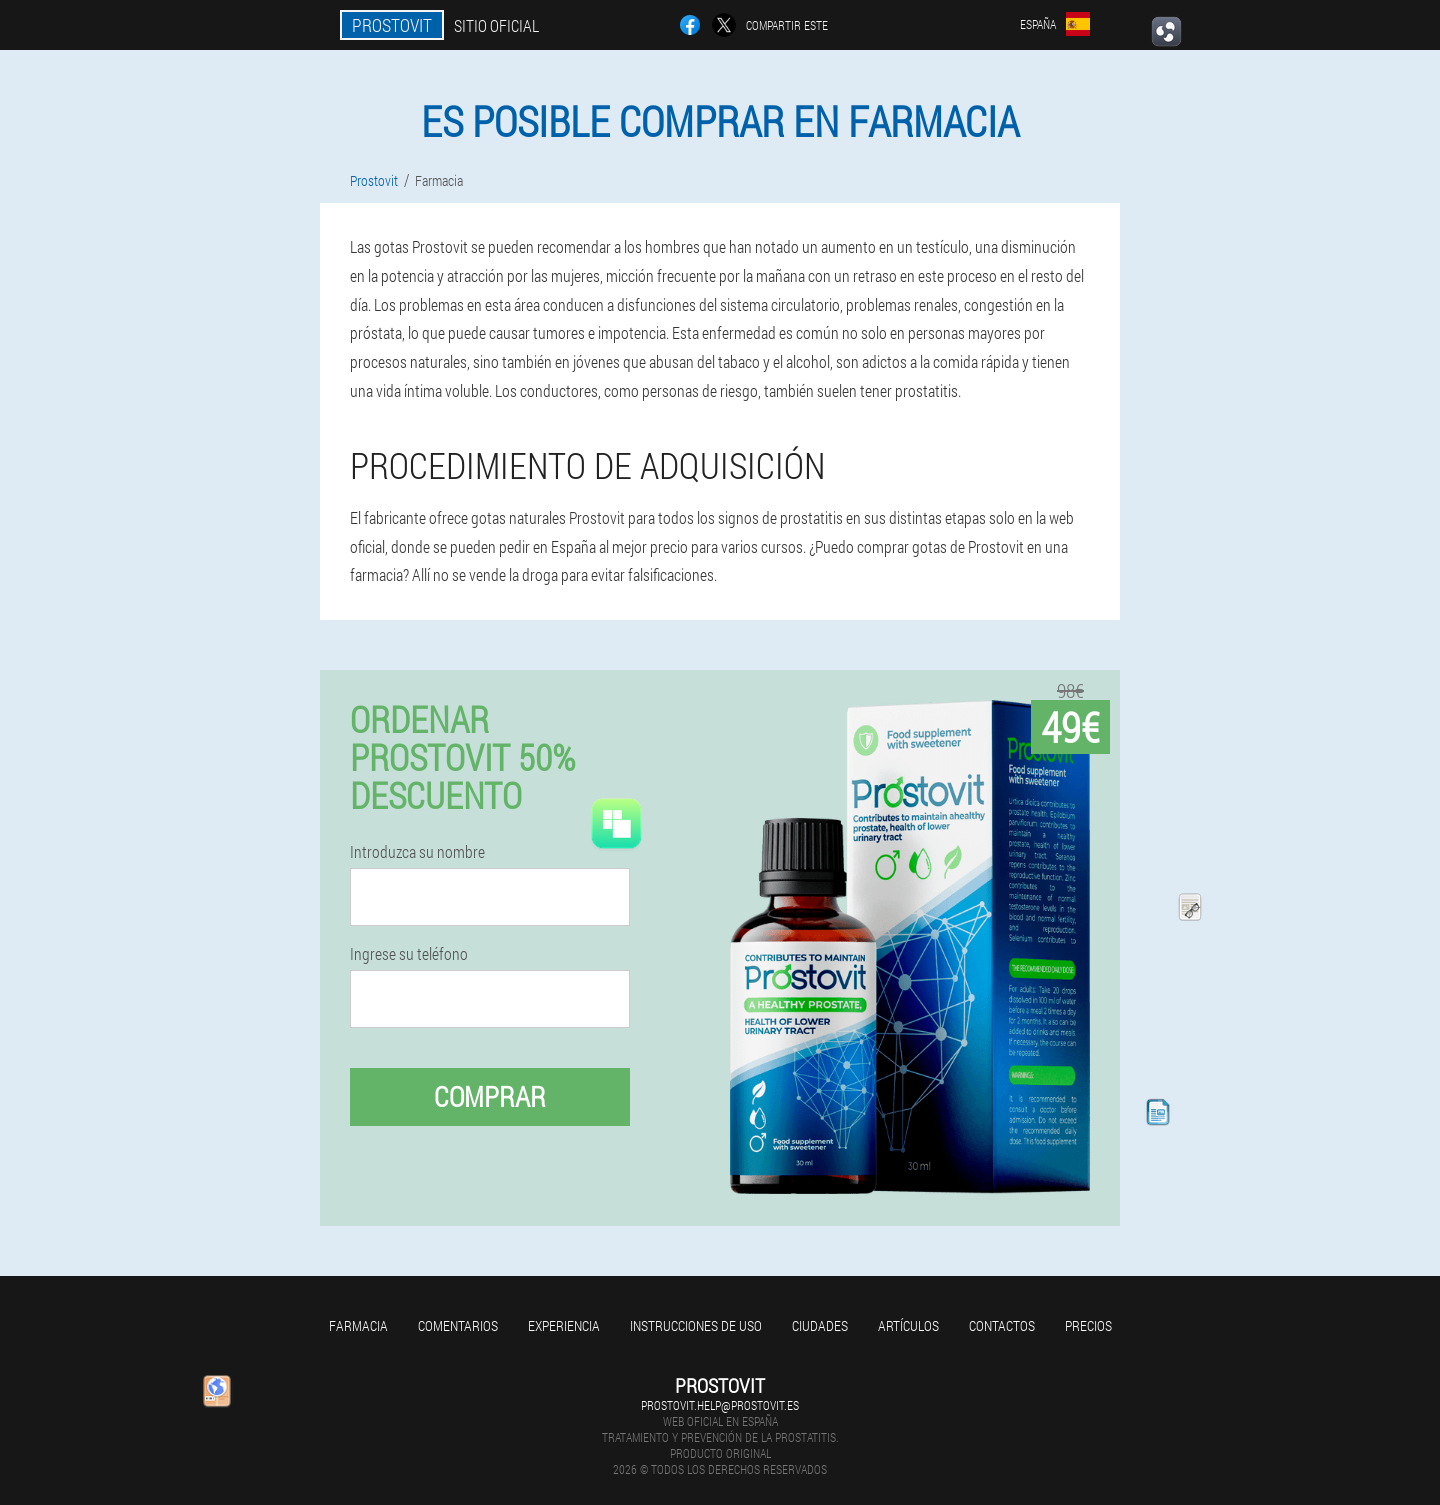 The height and width of the screenshot is (1505, 1440). What do you see at coordinates (1166, 31) in the screenshot?
I see `launch ubuntu budgie desktop application` at bounding box center [1166, 31].